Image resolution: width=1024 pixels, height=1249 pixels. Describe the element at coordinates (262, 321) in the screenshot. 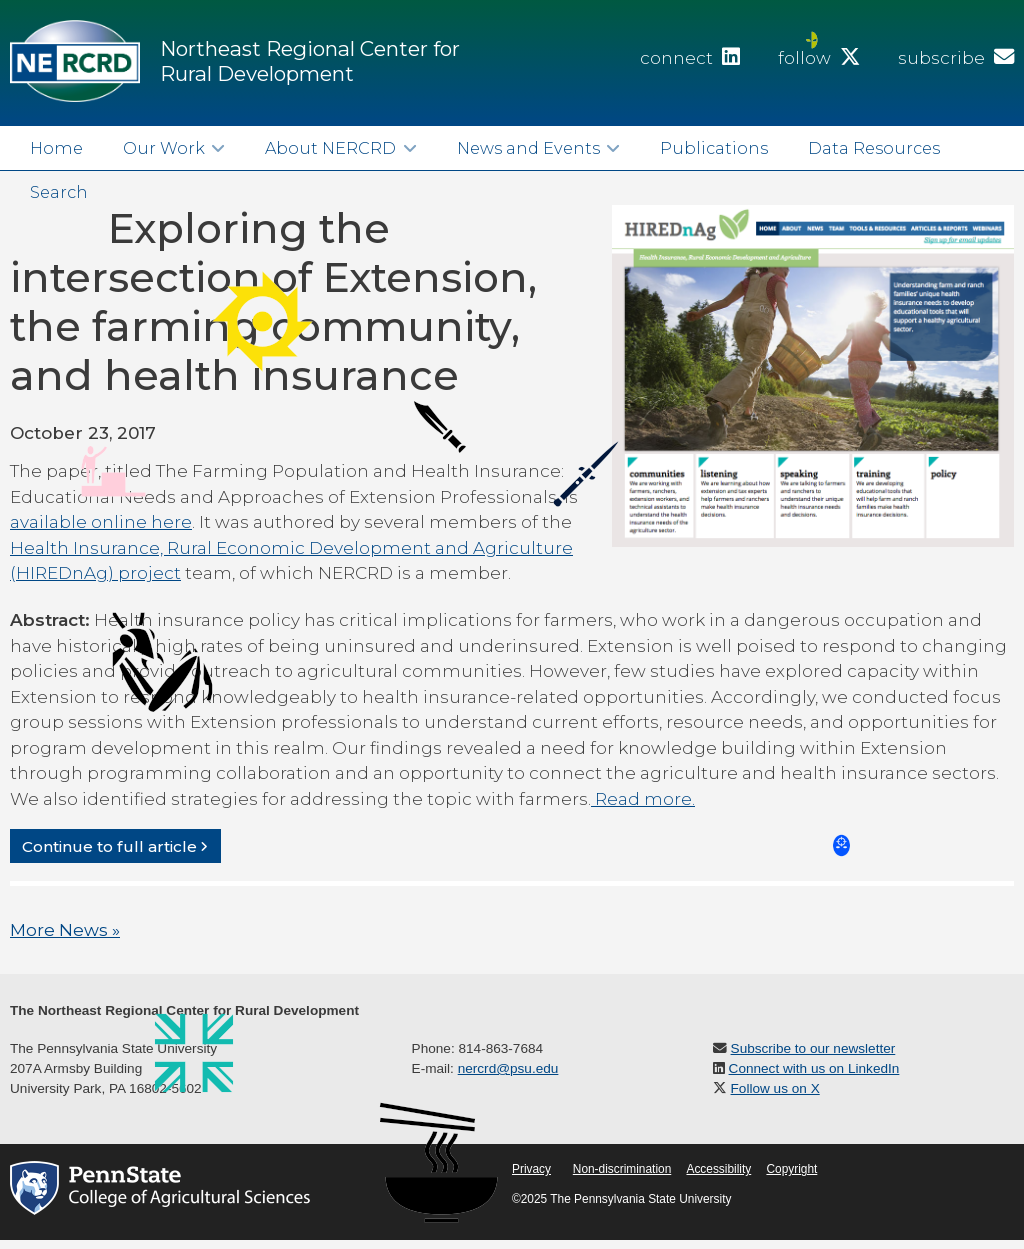

I see `circular saw tool icon` at that location.